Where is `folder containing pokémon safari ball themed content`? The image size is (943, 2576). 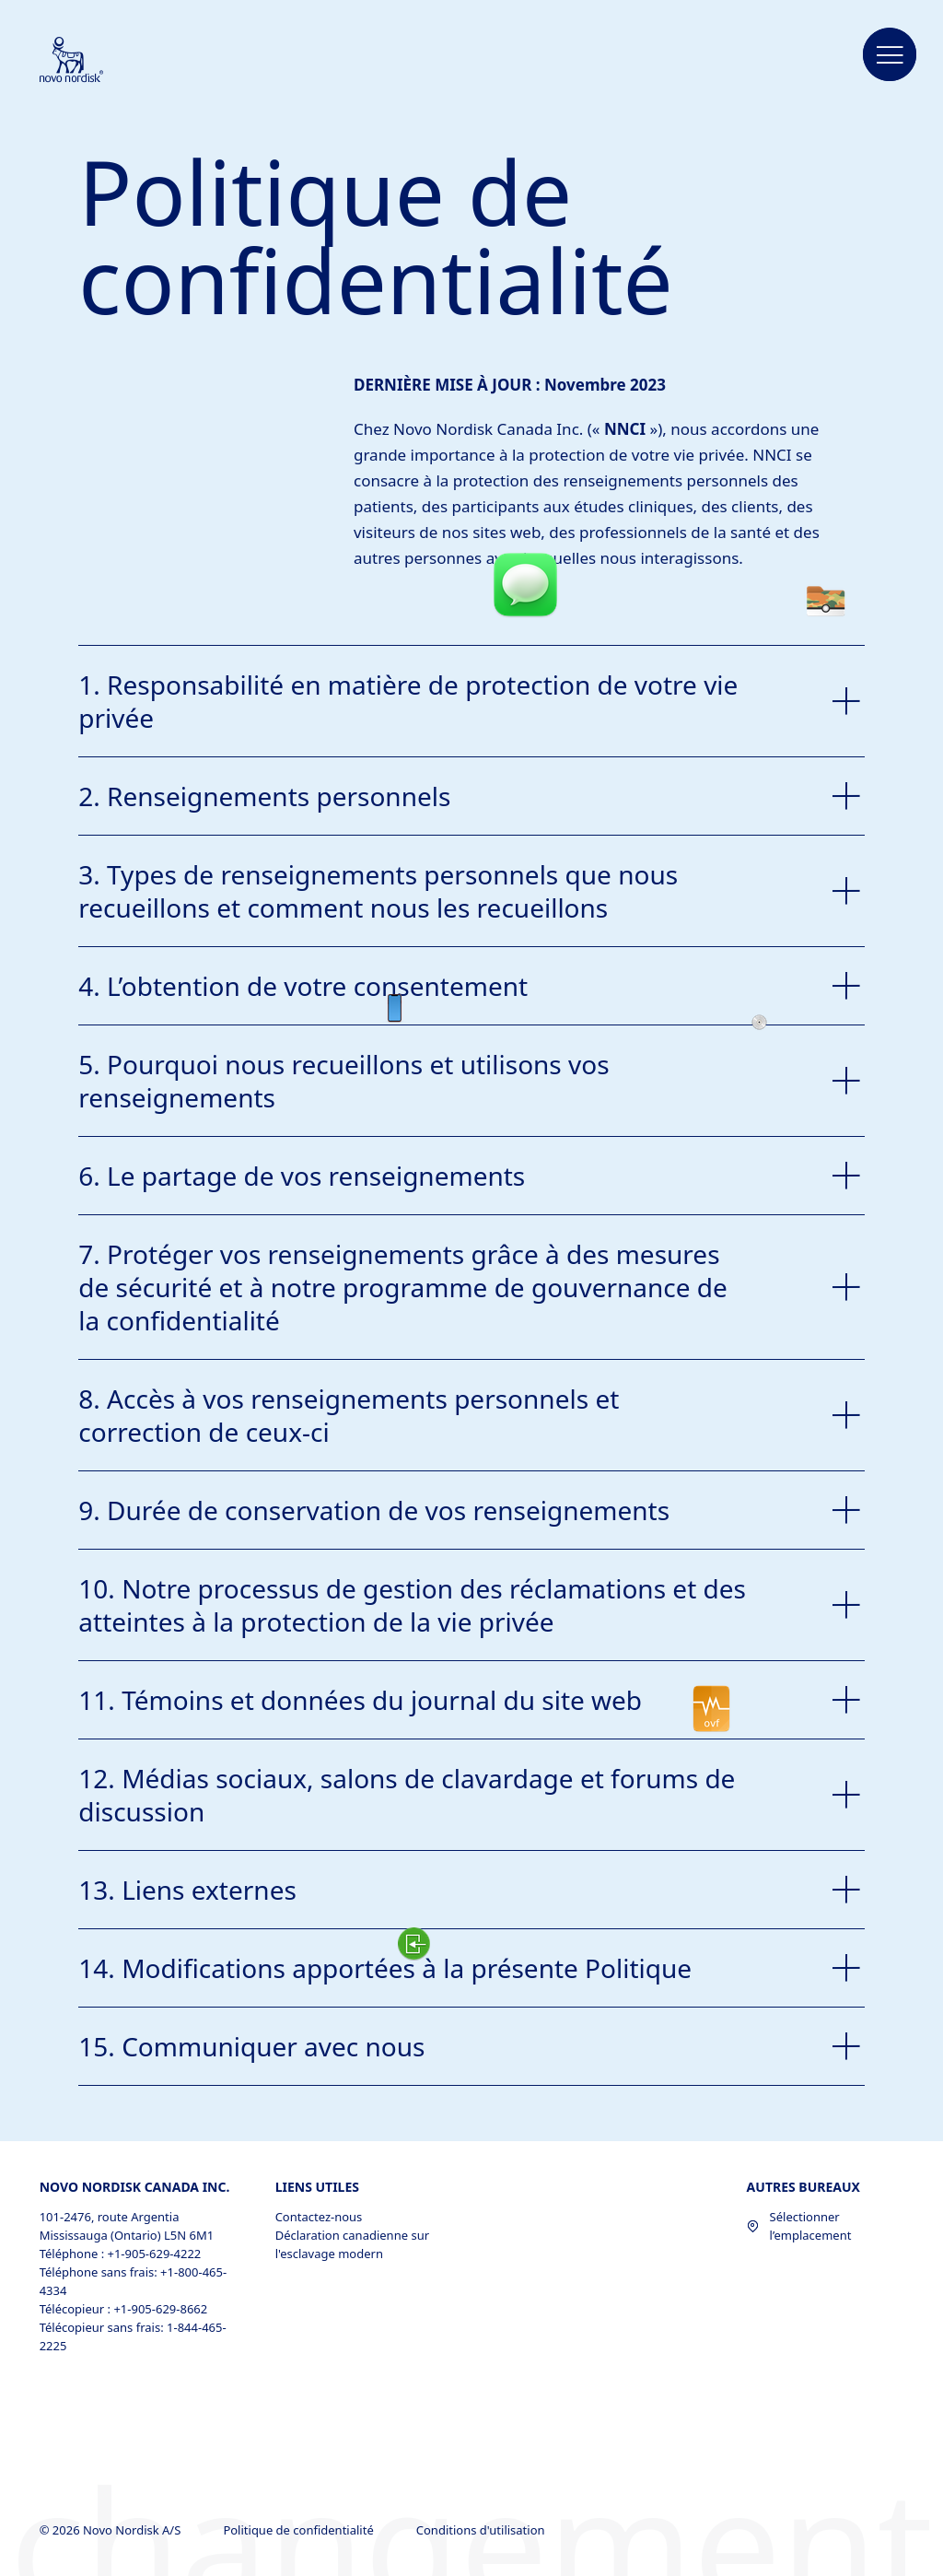 folder containing pokémon safari ball themed content is located at coordinates (825, 602).